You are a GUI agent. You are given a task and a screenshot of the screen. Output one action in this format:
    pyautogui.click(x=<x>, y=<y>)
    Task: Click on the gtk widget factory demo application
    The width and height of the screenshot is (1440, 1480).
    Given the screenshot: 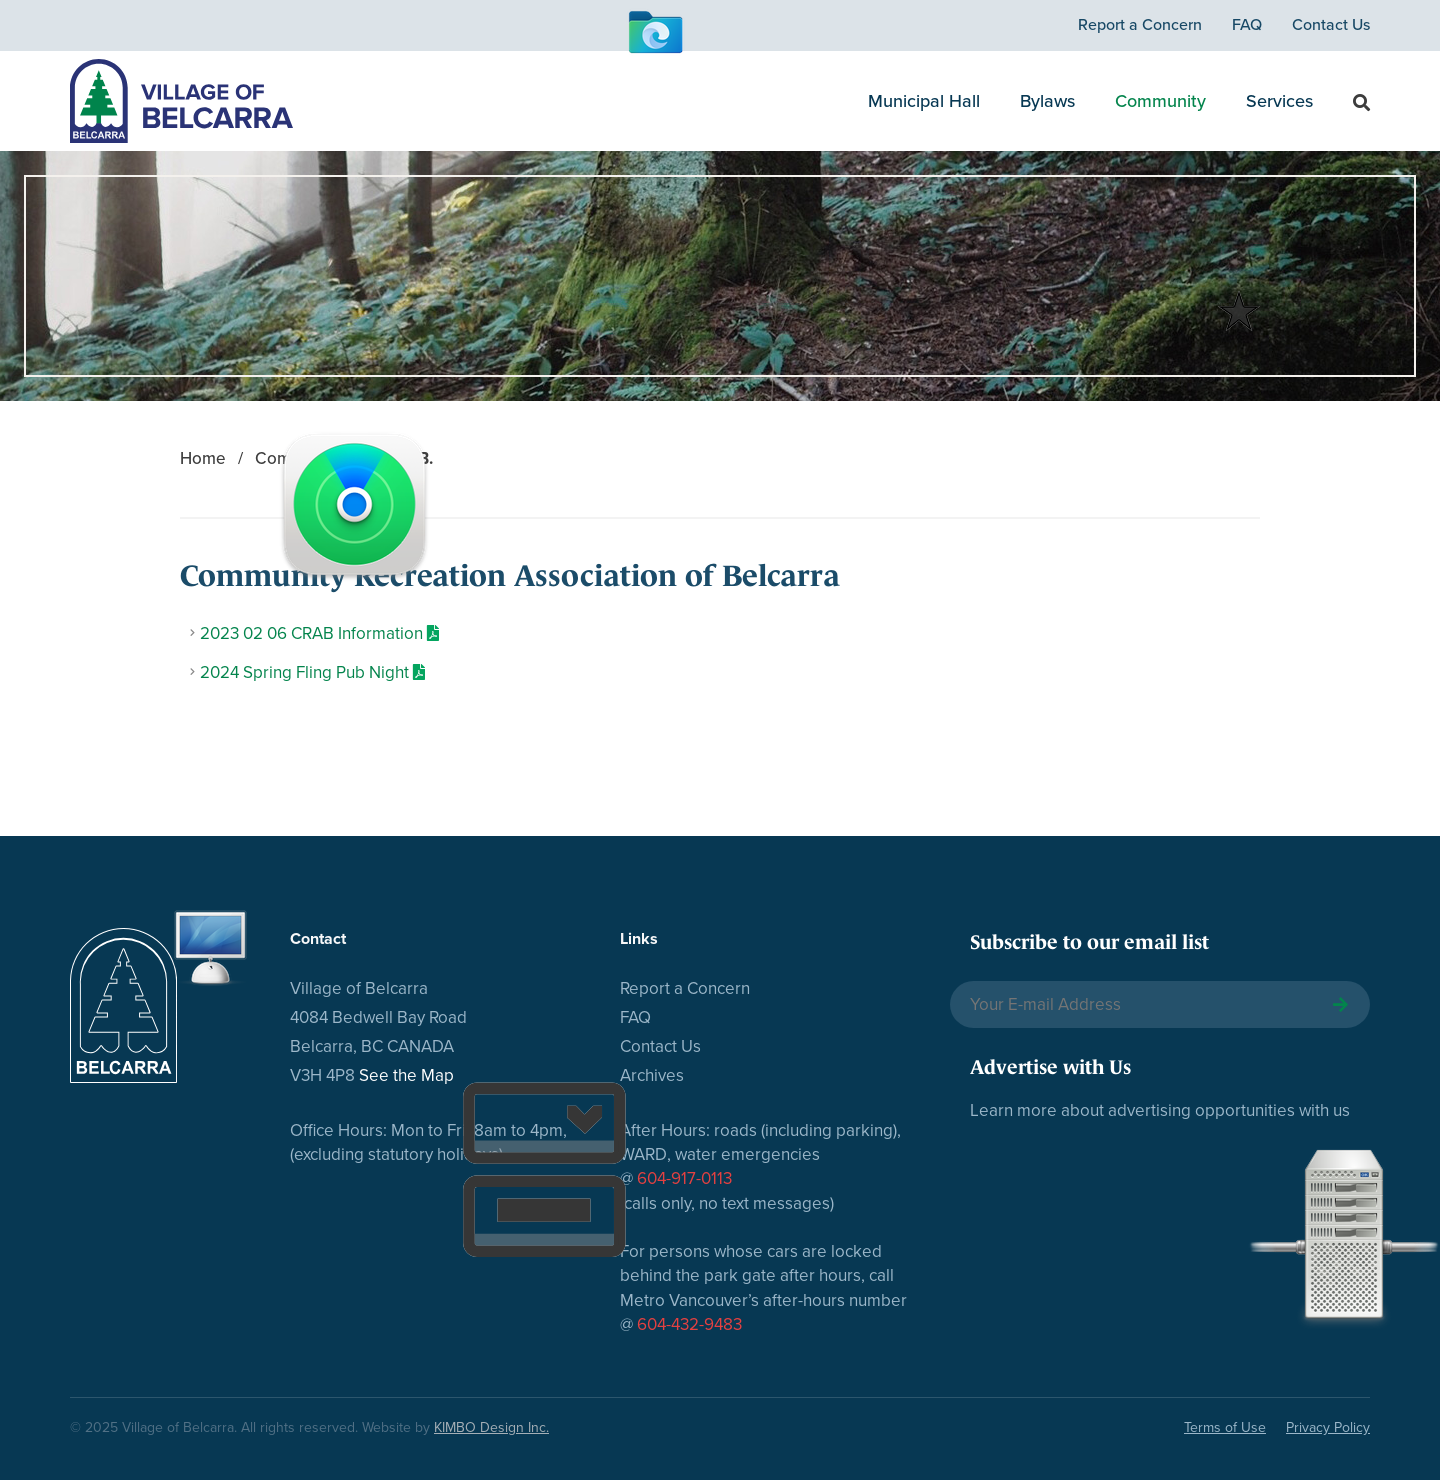 What is the action you would take?
    pyautogui.click(x=544, y=1164)
    